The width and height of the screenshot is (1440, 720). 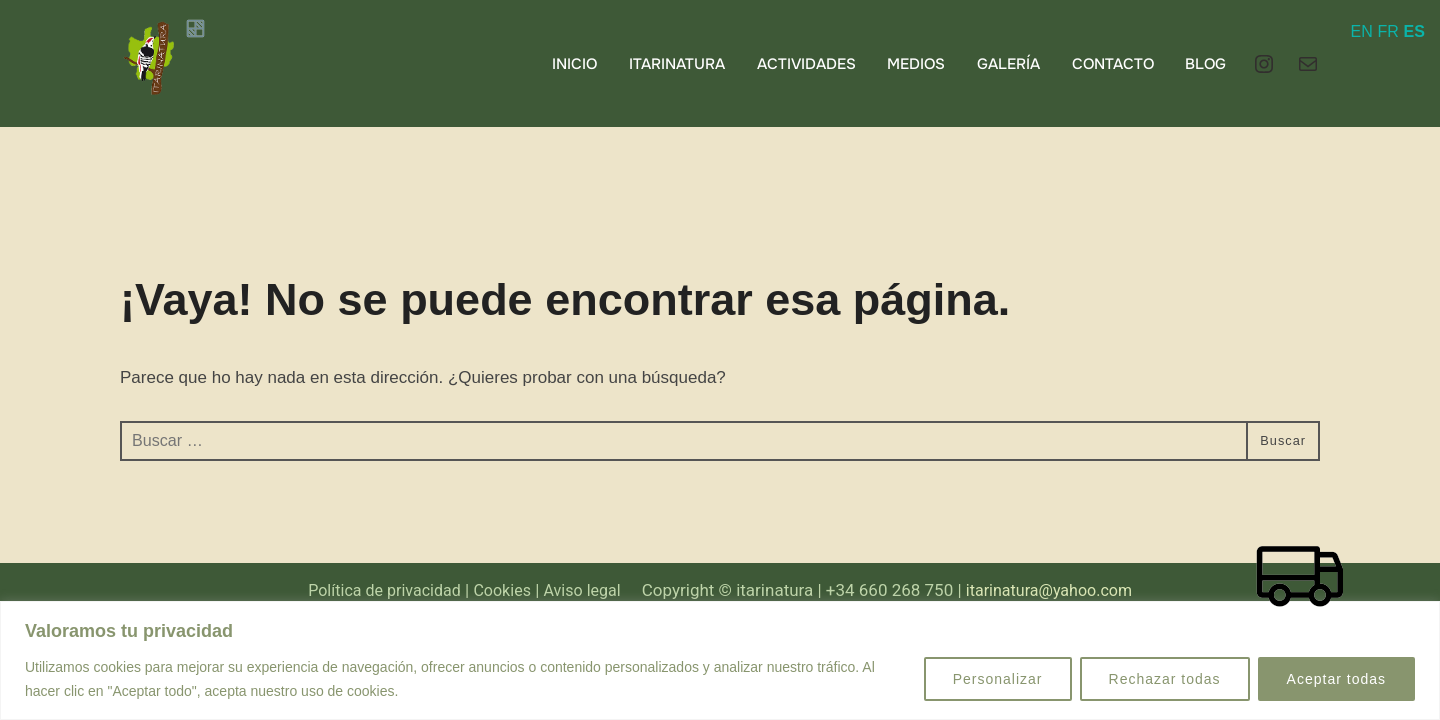 What do you see at coordinates (195, 28) in the screenshot?
I see `indicates transparency or no background in image editing` at bounding box center [195, 28].